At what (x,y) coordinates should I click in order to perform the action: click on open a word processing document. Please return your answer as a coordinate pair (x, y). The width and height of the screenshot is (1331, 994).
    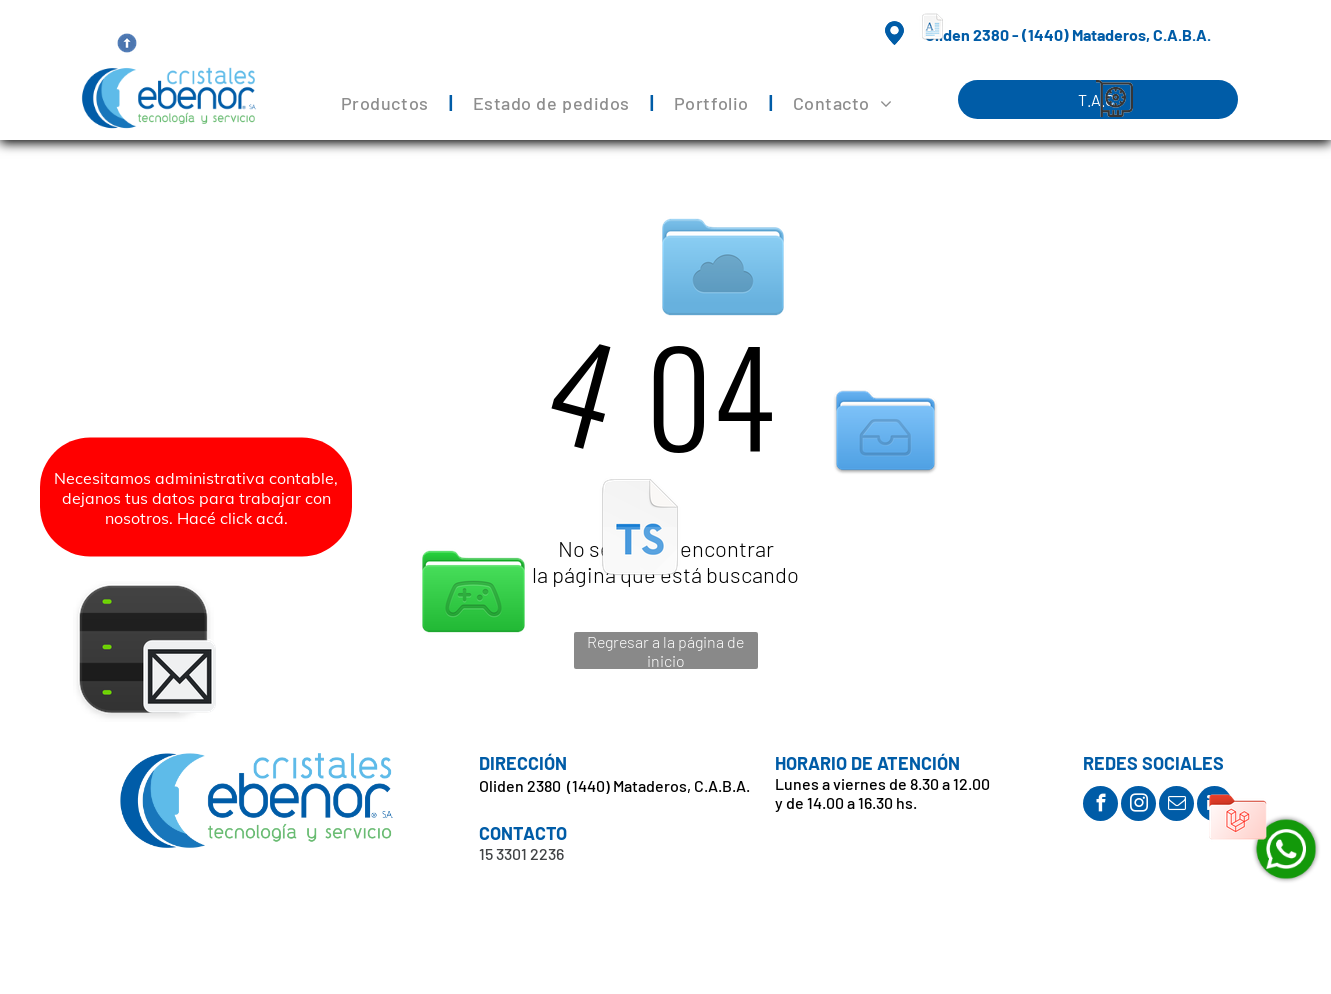
    Looking at the image, I should click on (932, 26).